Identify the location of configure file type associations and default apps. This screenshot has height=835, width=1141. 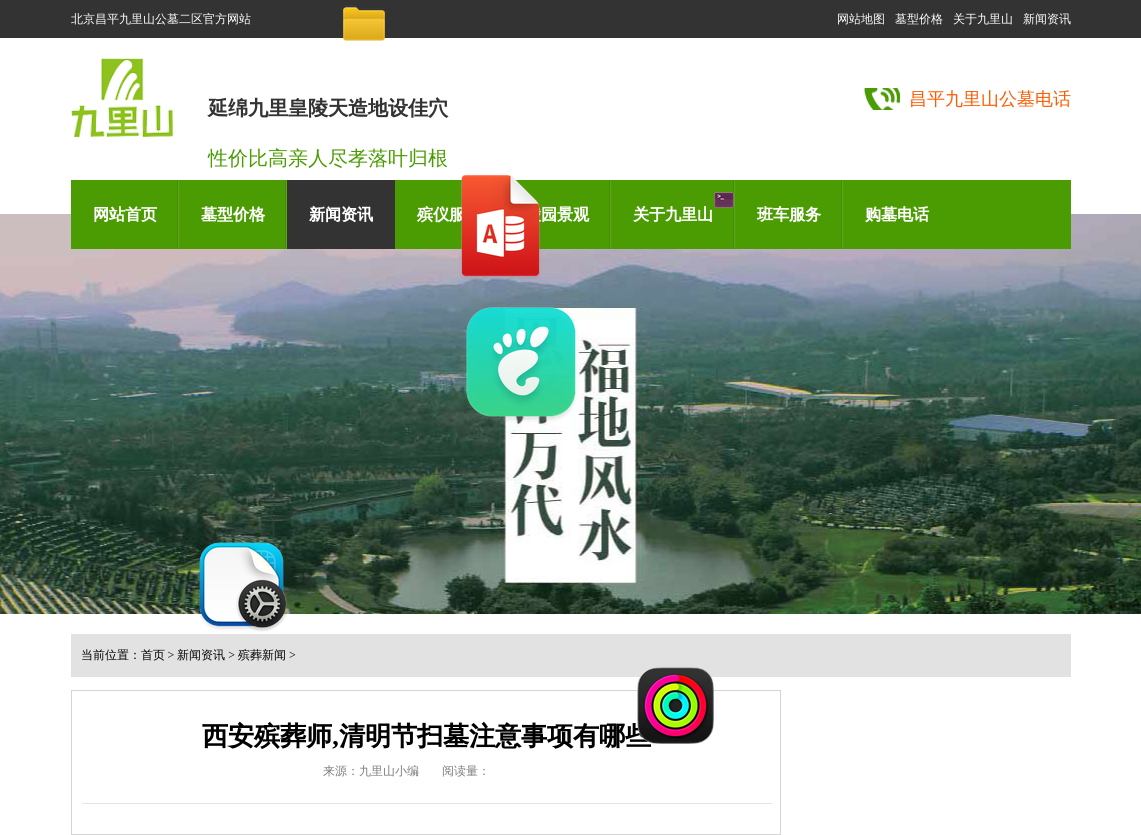
(241, 584).